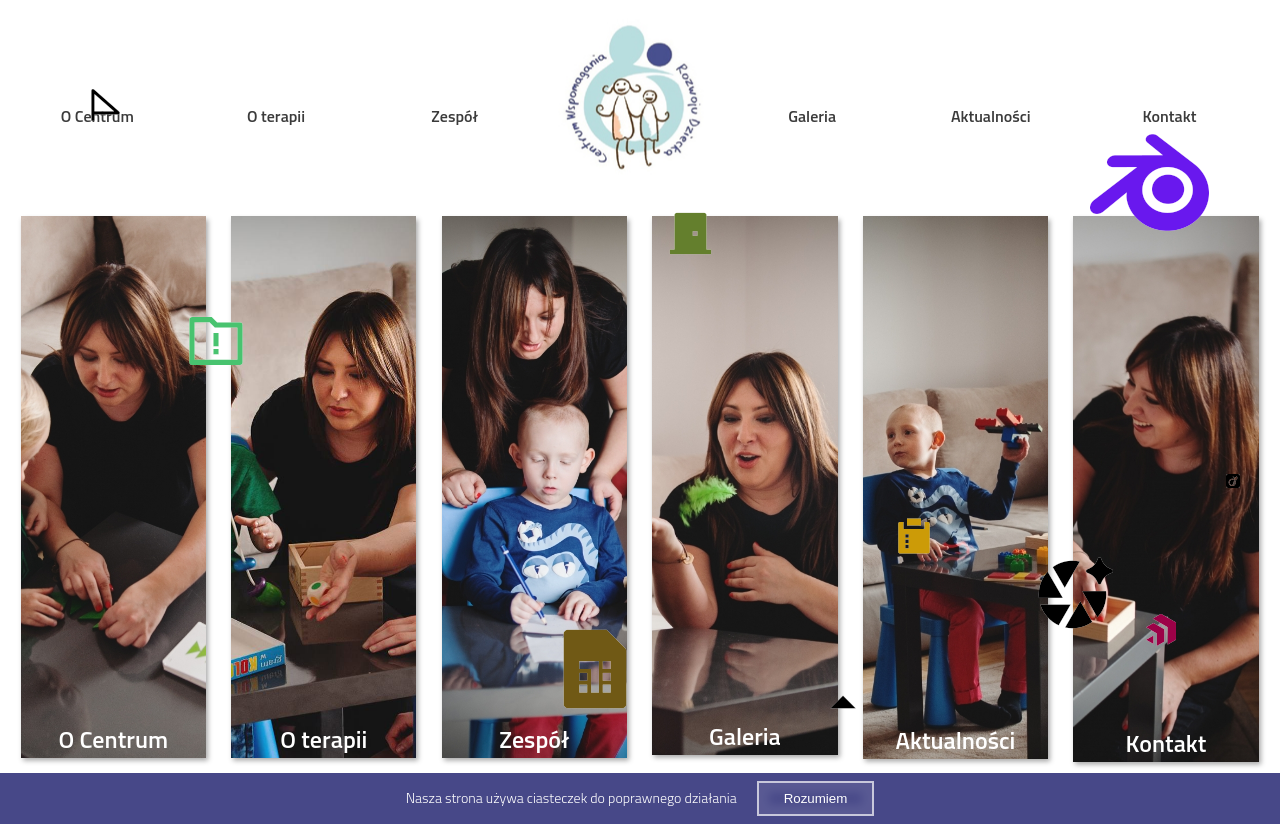  What do you see at coordinates (1072, 594) in the screenshot?
I see `access AI-powered camera features` at bounding box center [1072, 594].